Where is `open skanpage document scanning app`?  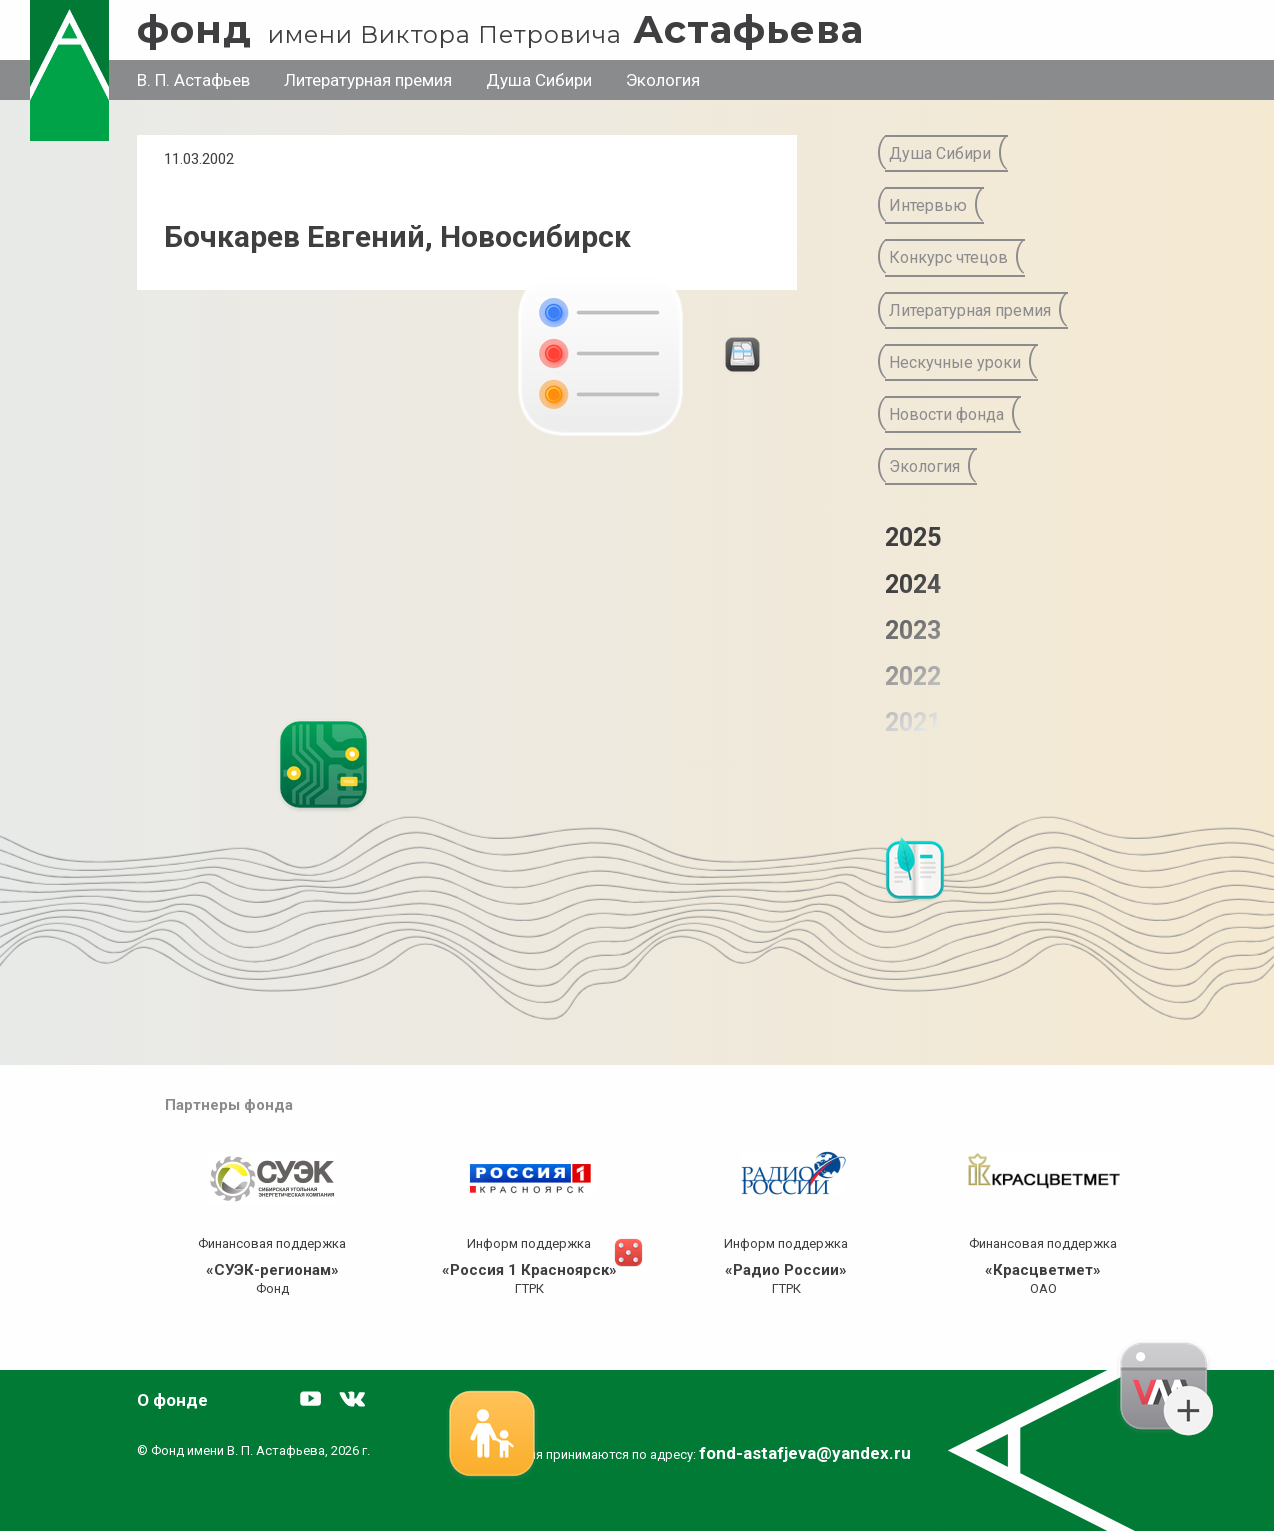
open skanpage document scanning app is located at coordinates (742, 354).